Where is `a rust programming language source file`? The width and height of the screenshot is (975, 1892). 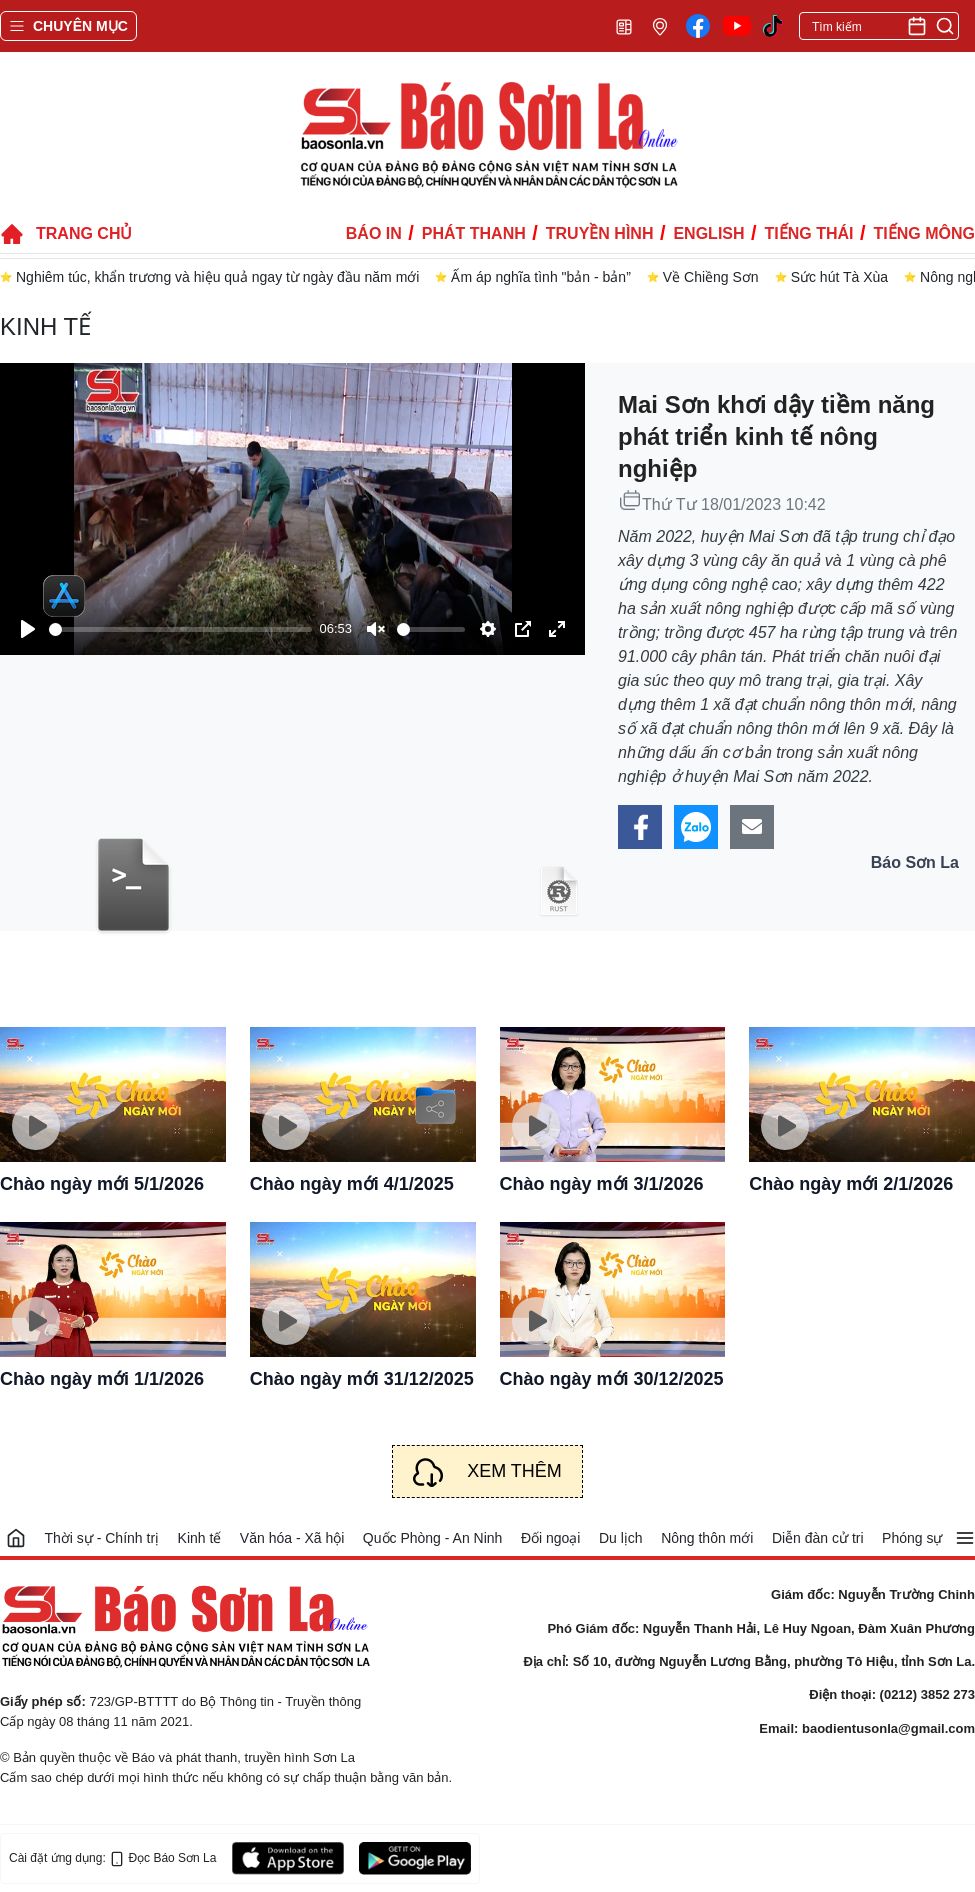 a rust programming language source file is located at coordinates (559, 892).